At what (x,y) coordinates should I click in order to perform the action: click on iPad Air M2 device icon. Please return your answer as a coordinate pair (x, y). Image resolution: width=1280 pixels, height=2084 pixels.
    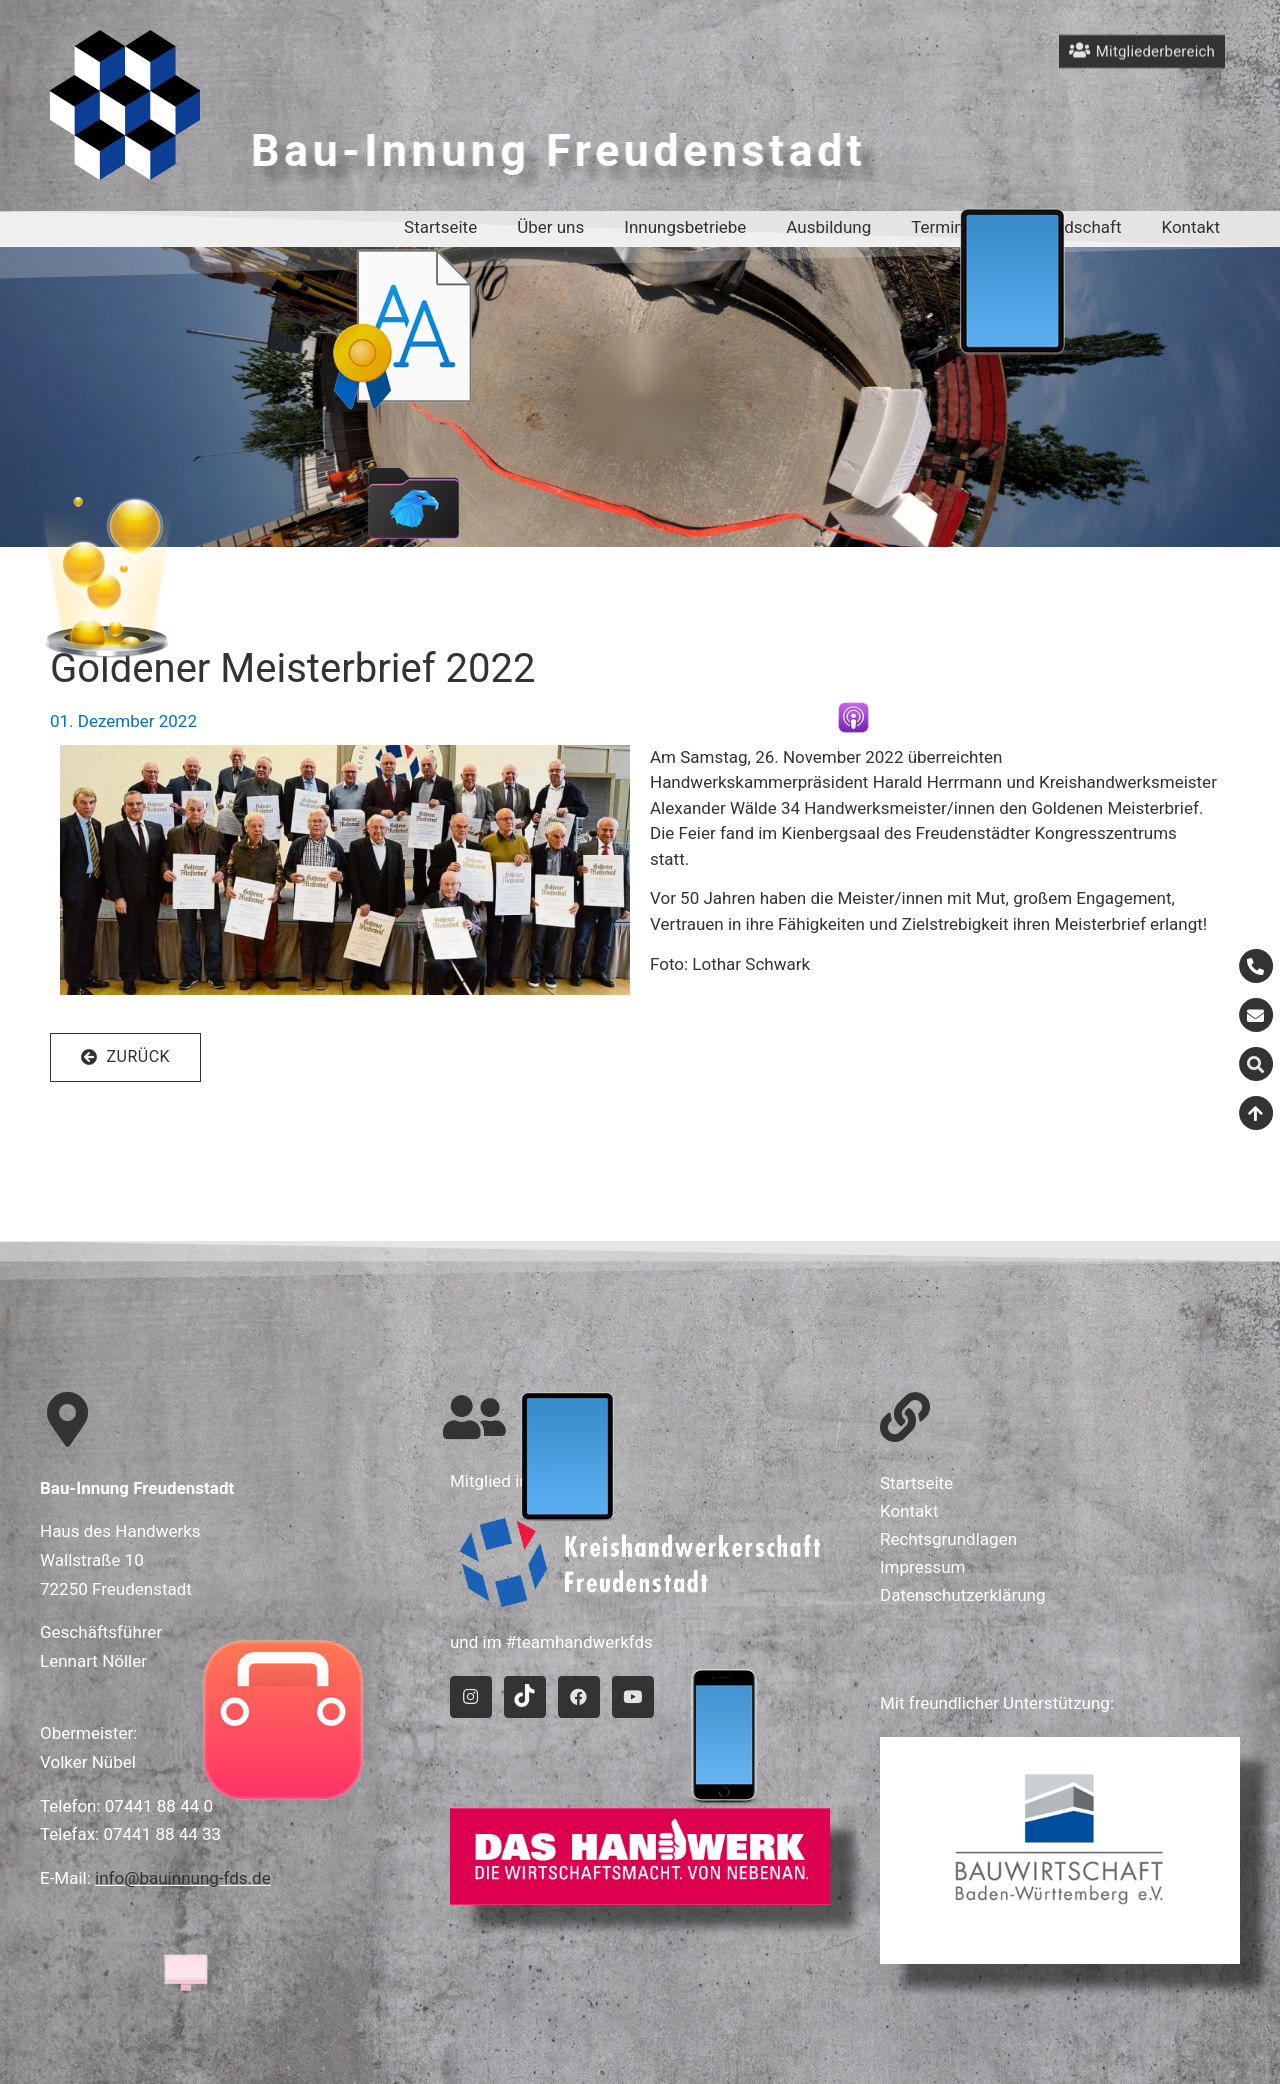
    Looking at the image, I should click on (567, 1457).